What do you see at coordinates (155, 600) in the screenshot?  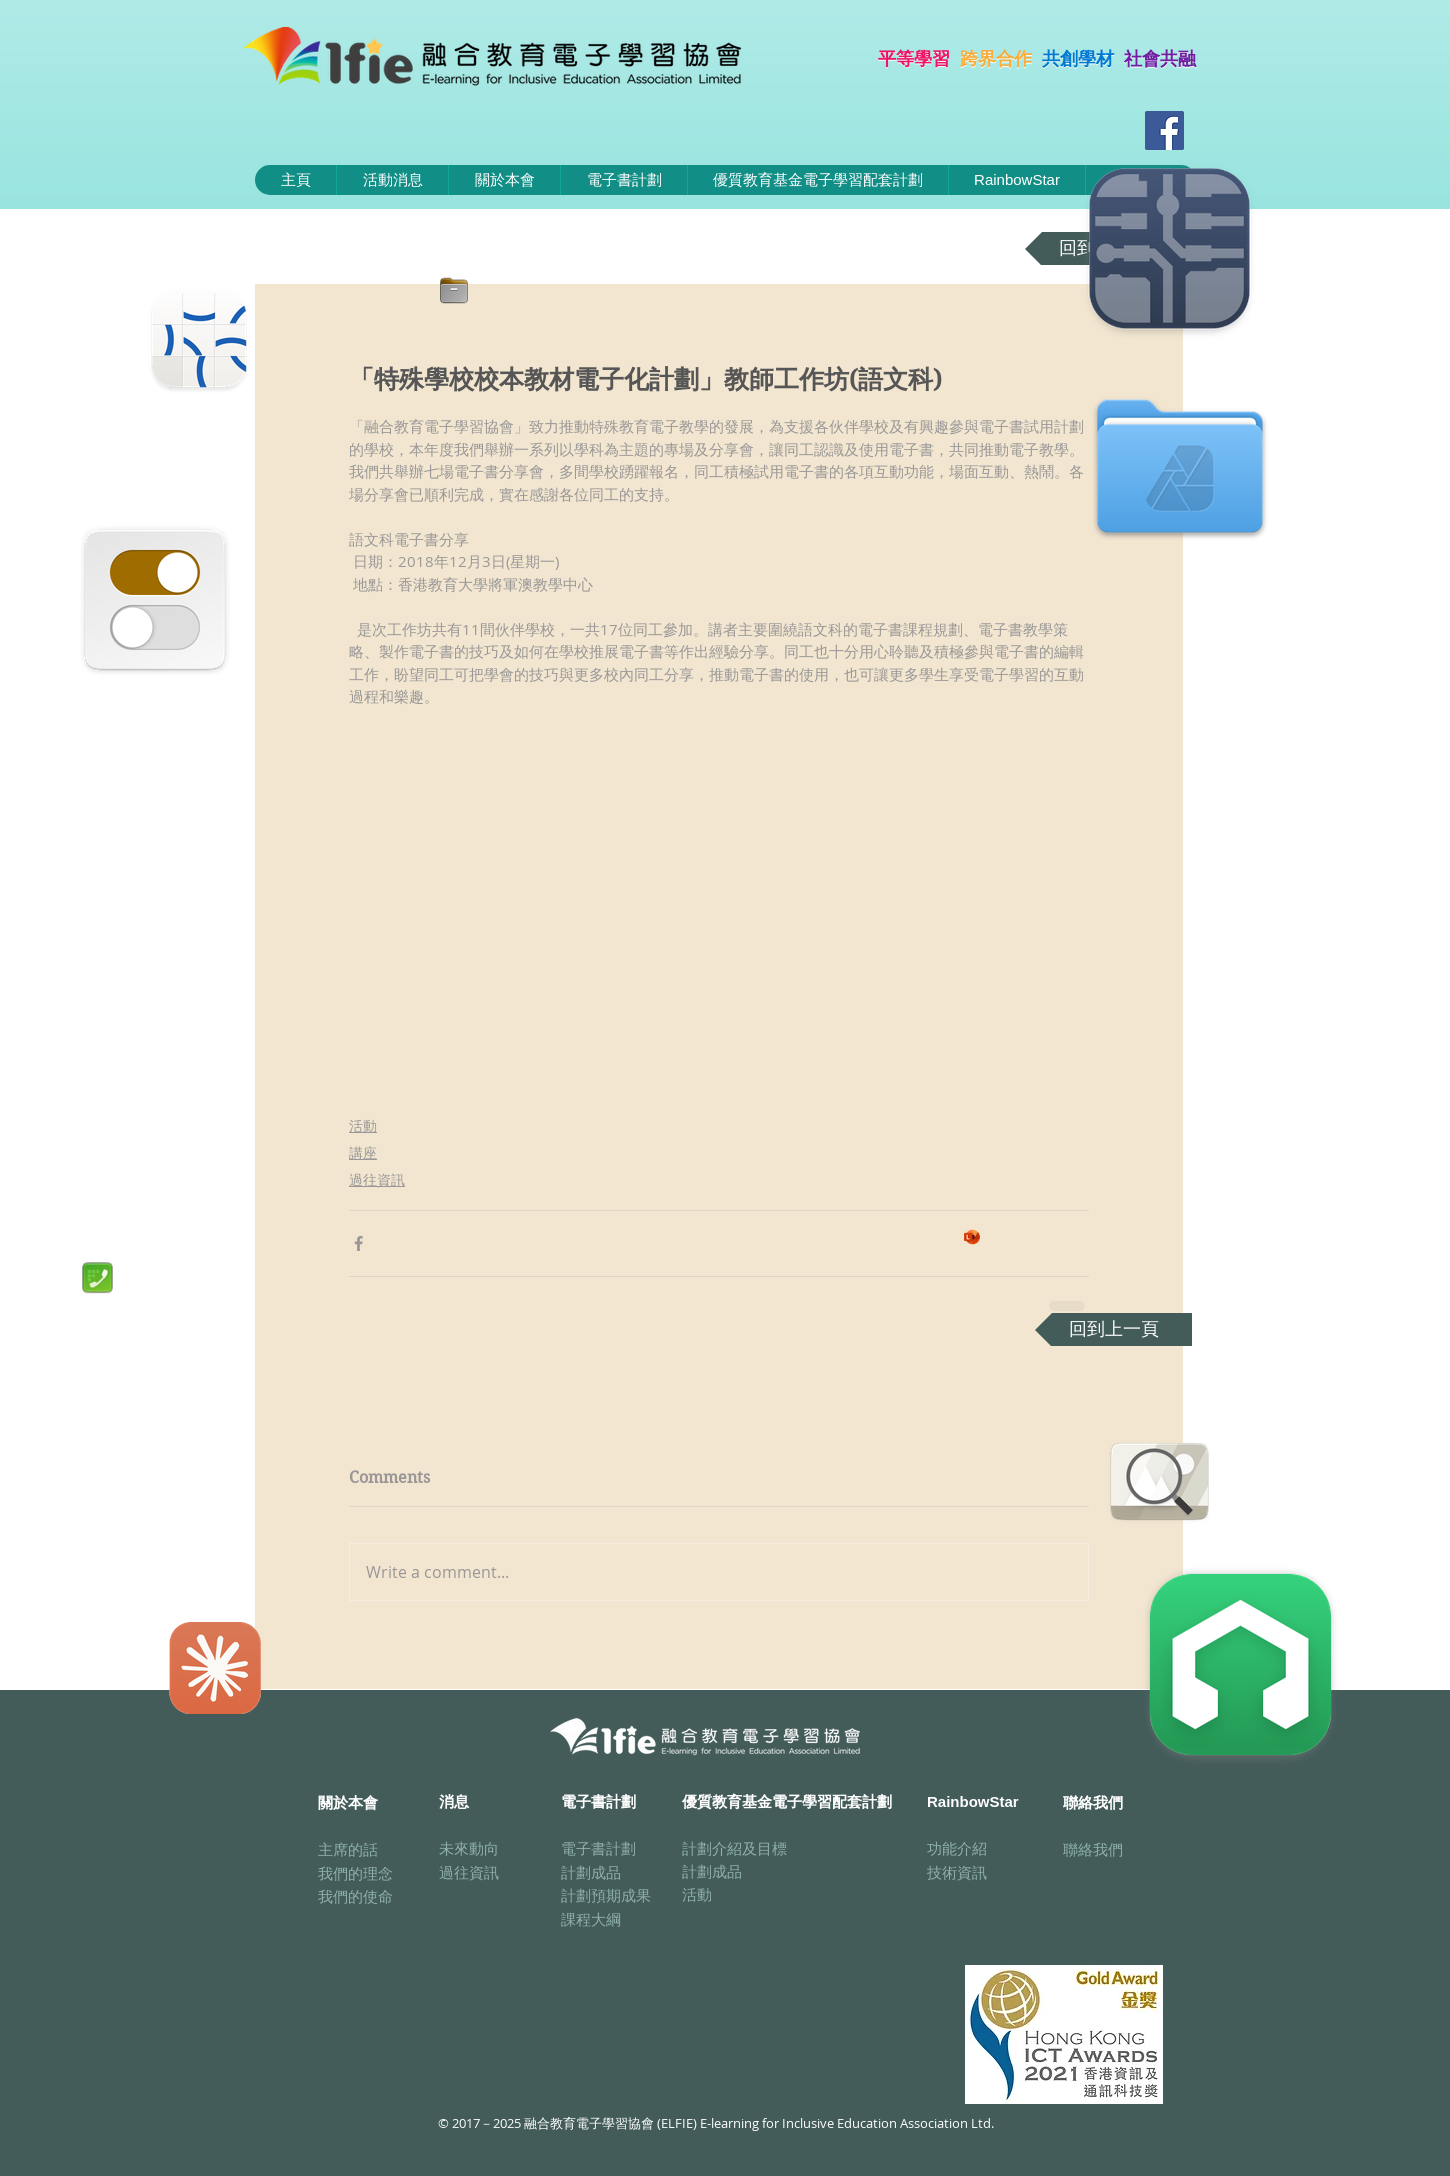 I see `open system tweaks or settings customization` at bounding box center [155, 600].